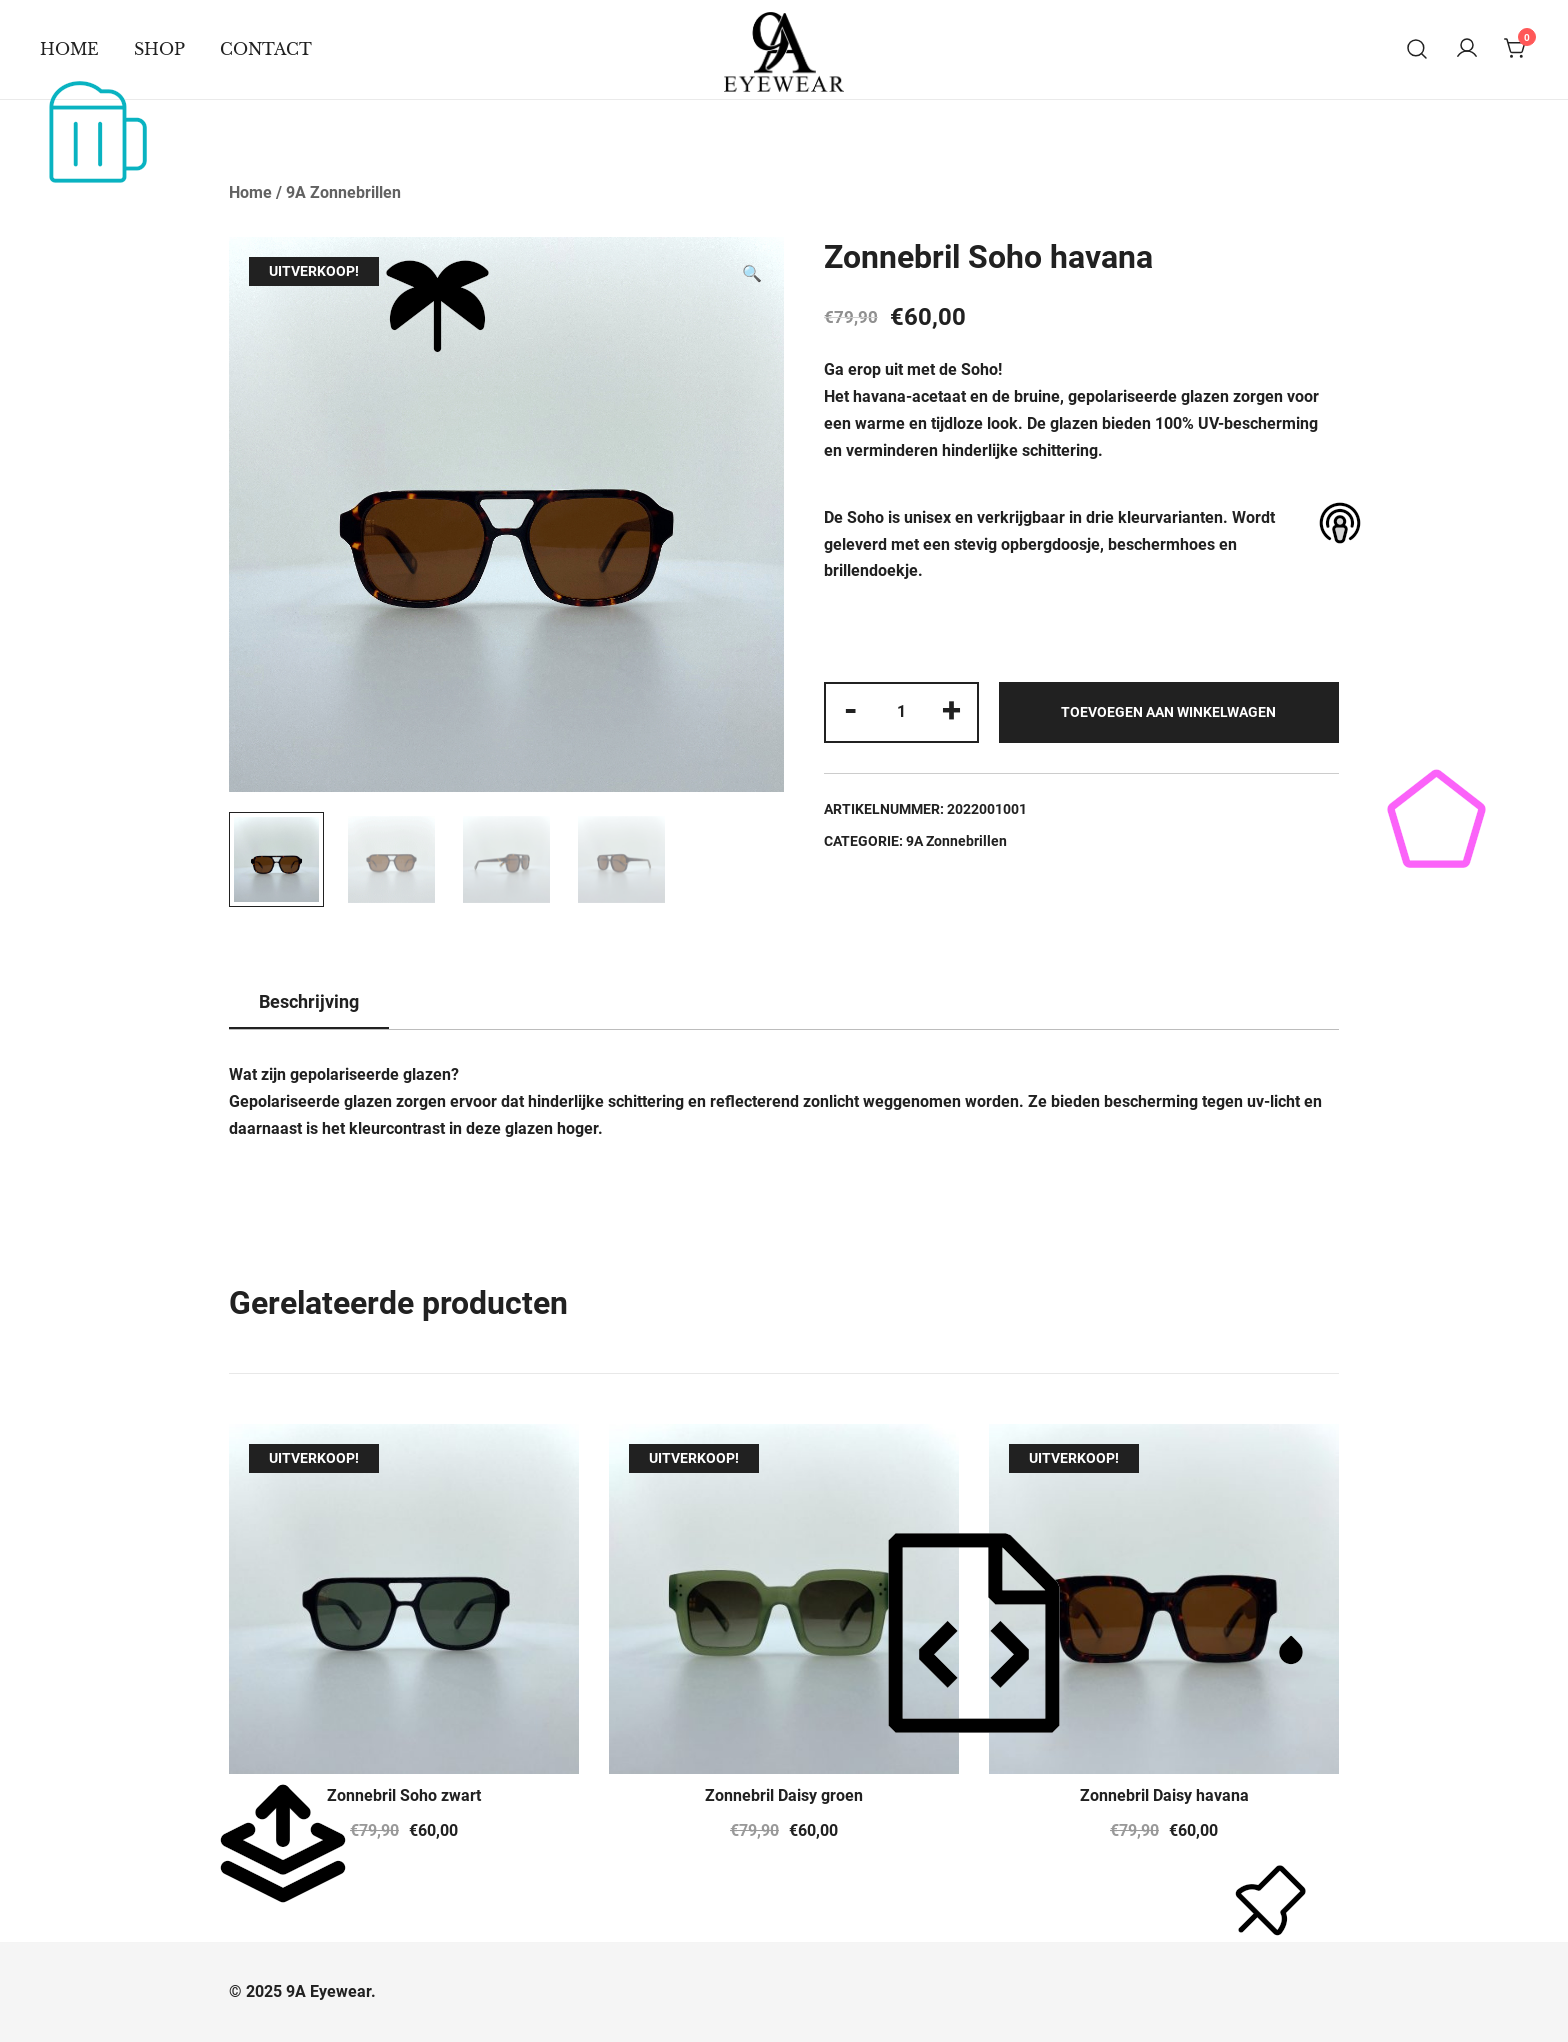 The image size is (1568, 2042). Describe the element at coordinates (1291, 1650) in the screenshot. I see `adjust water or hydration settings` at that location.